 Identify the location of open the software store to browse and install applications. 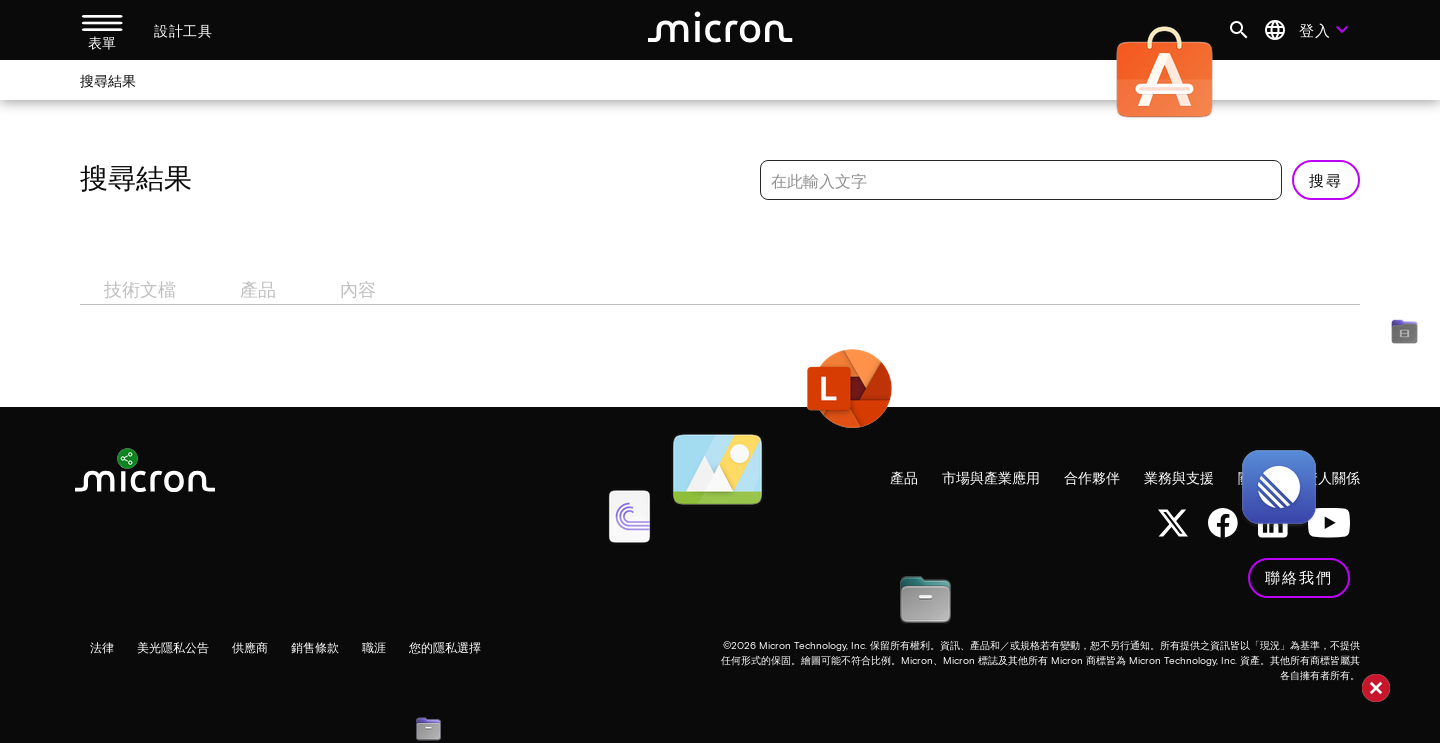
(1164, 79).